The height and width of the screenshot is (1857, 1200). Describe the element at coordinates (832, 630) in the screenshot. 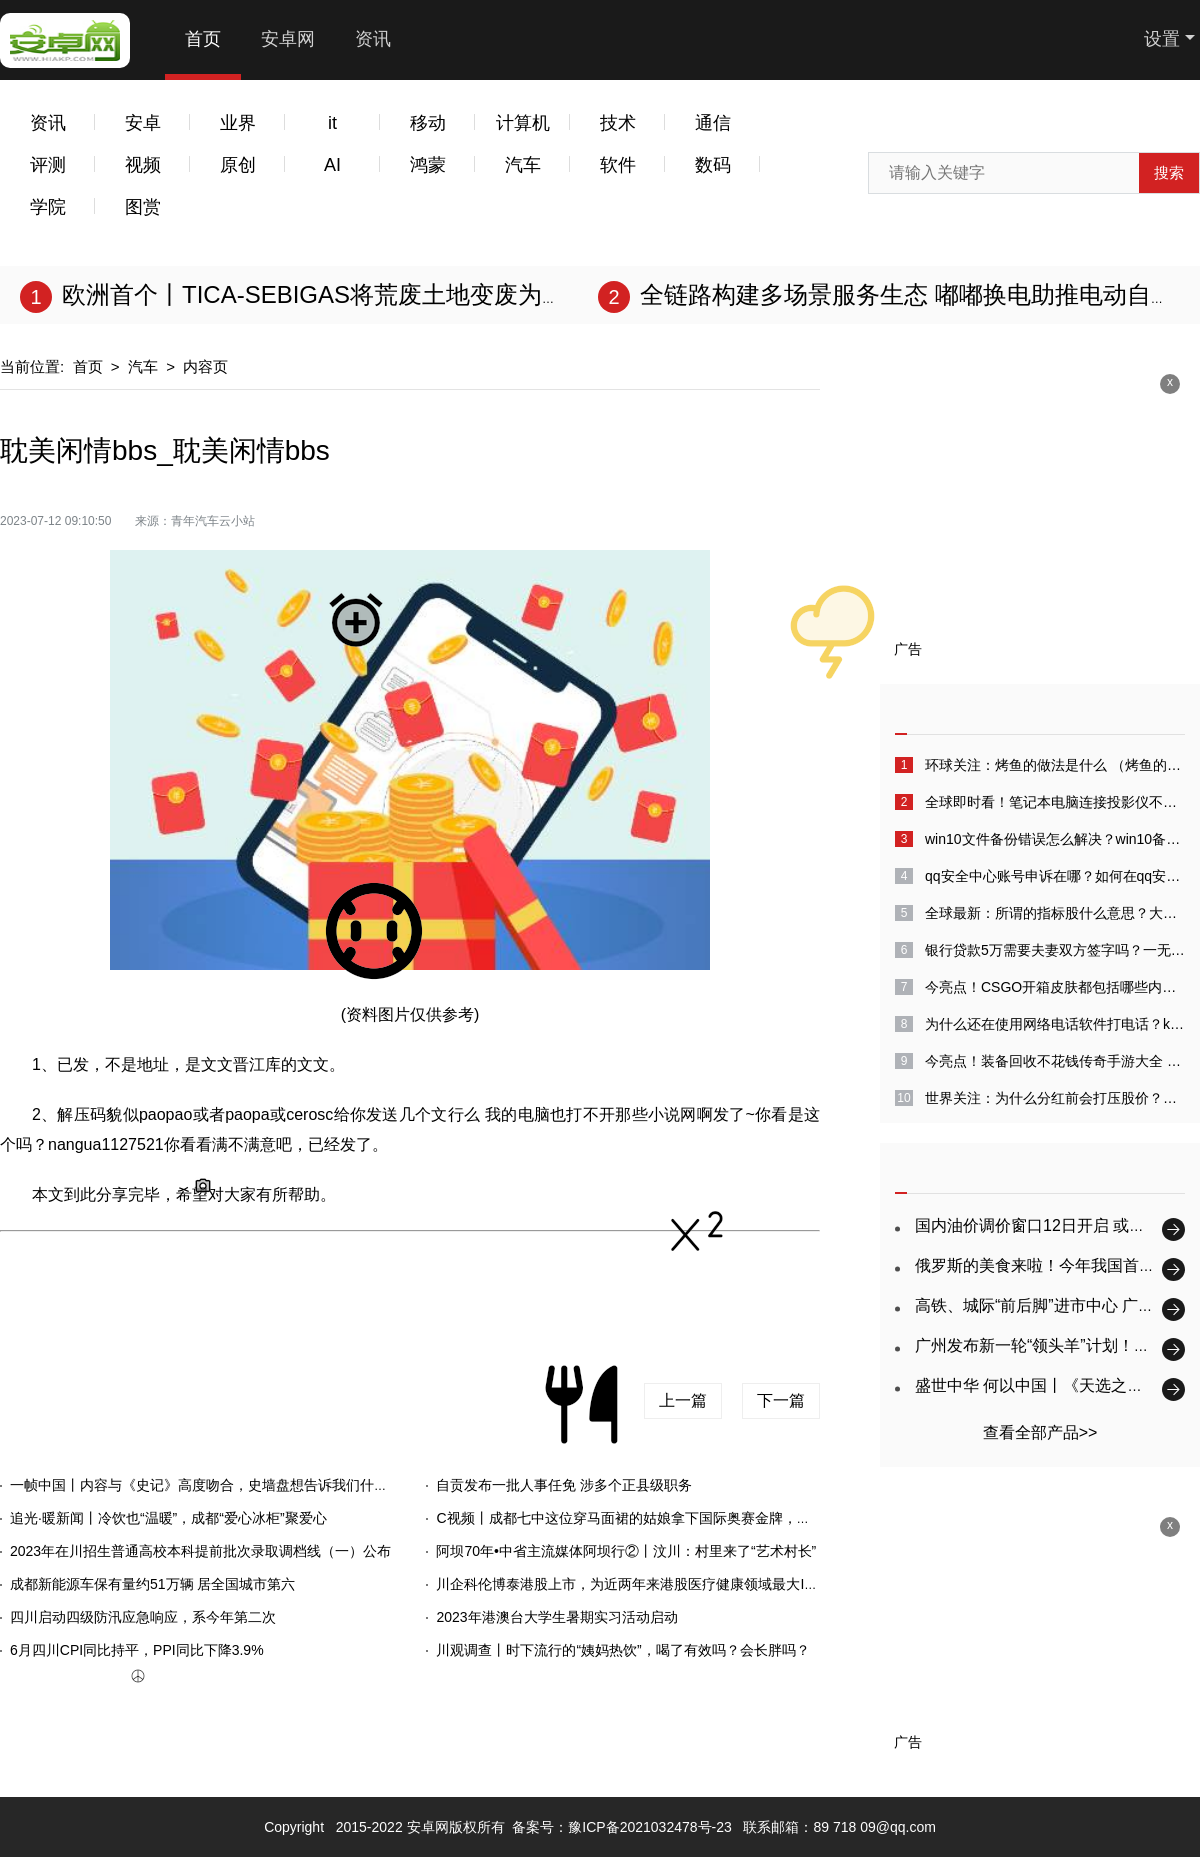

I see `indicates thunderstorm or severe weather conditions` at that location.